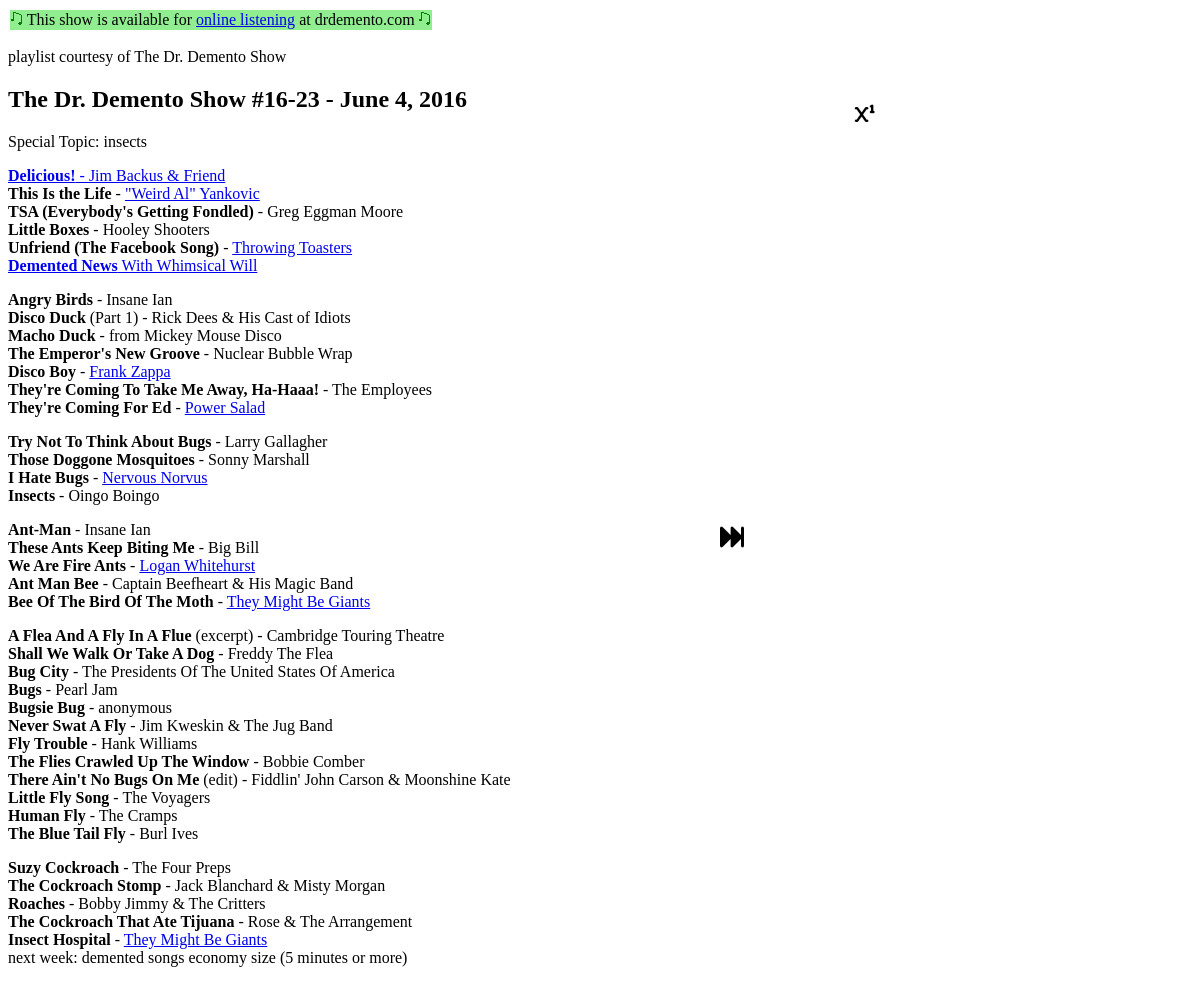 This screenshot has height=983, width=1197. What do you see at coordinates (863, 114) in the screenshot?
I see `apply superscript formatting to selected text` at bounding box center [863, 114].